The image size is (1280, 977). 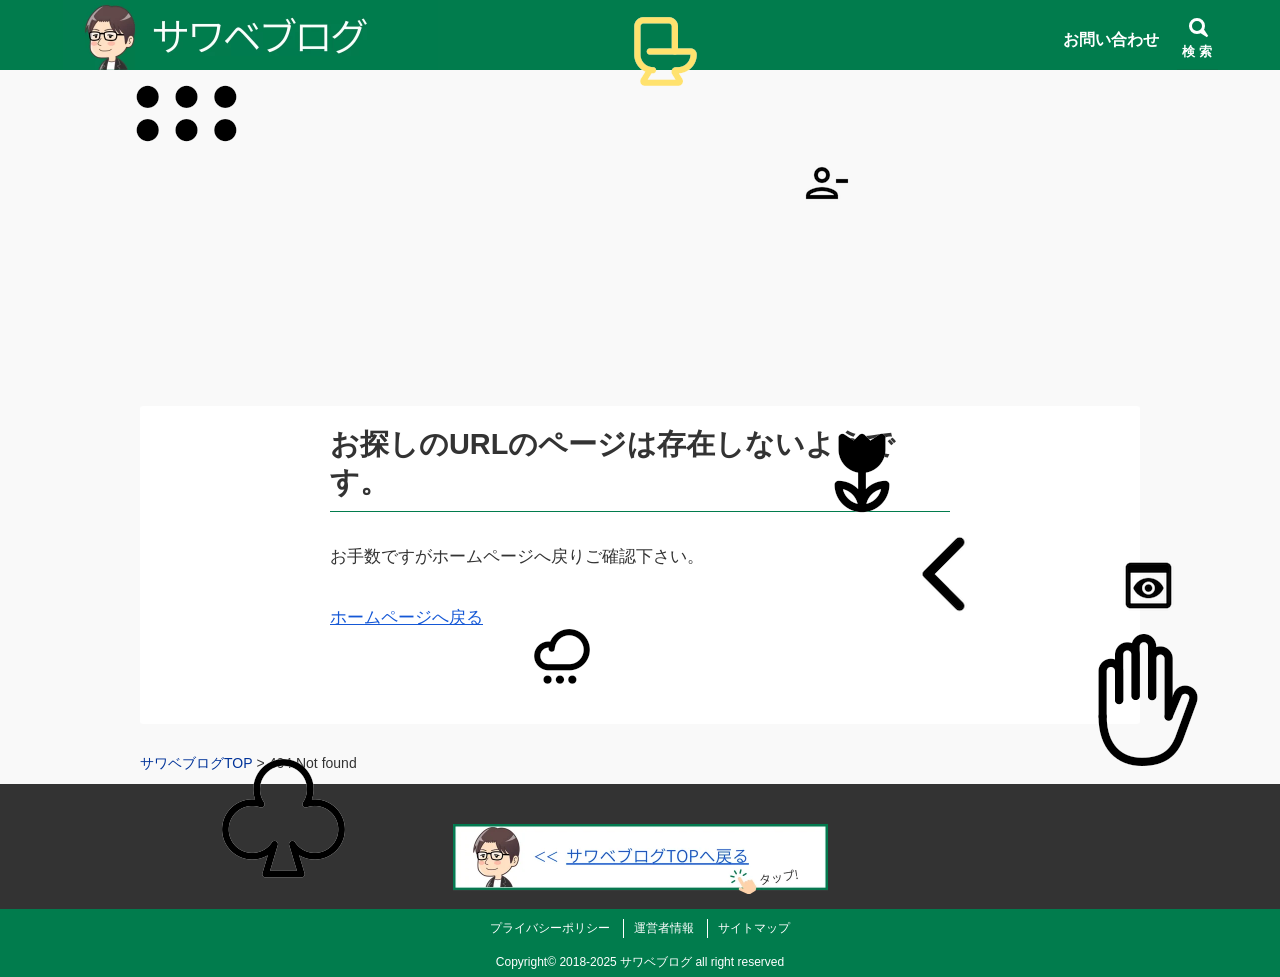 What do you see at coordinates (283, 820) in the screenshot?
I see `indicates clubs suit in a card game` at bounding box center [283, 820].